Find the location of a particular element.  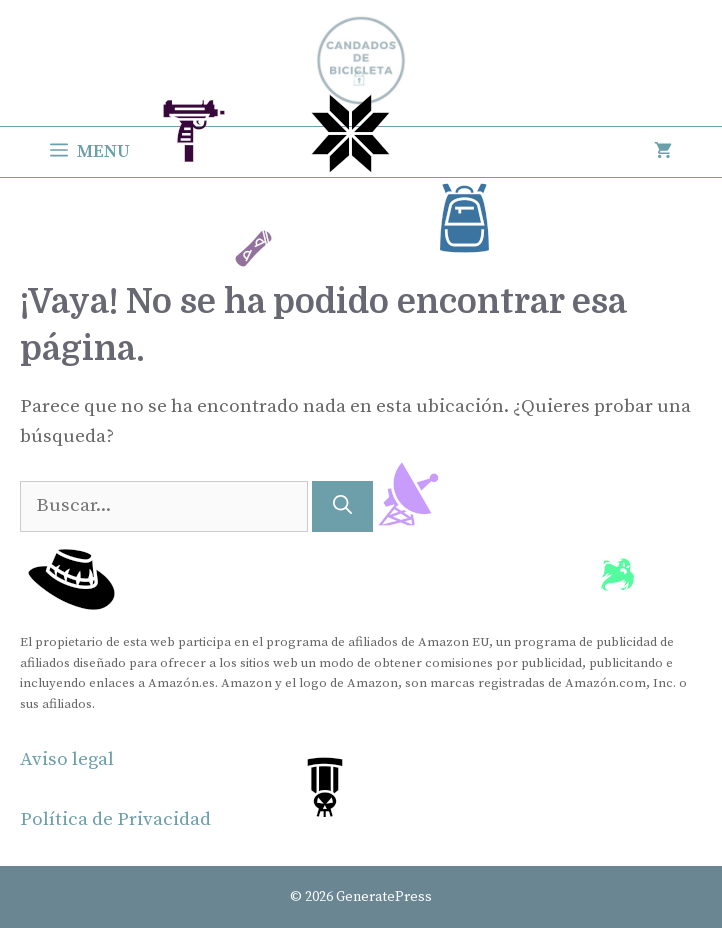

select uzi weapon in game inventory is located at coordinates (194, 131).